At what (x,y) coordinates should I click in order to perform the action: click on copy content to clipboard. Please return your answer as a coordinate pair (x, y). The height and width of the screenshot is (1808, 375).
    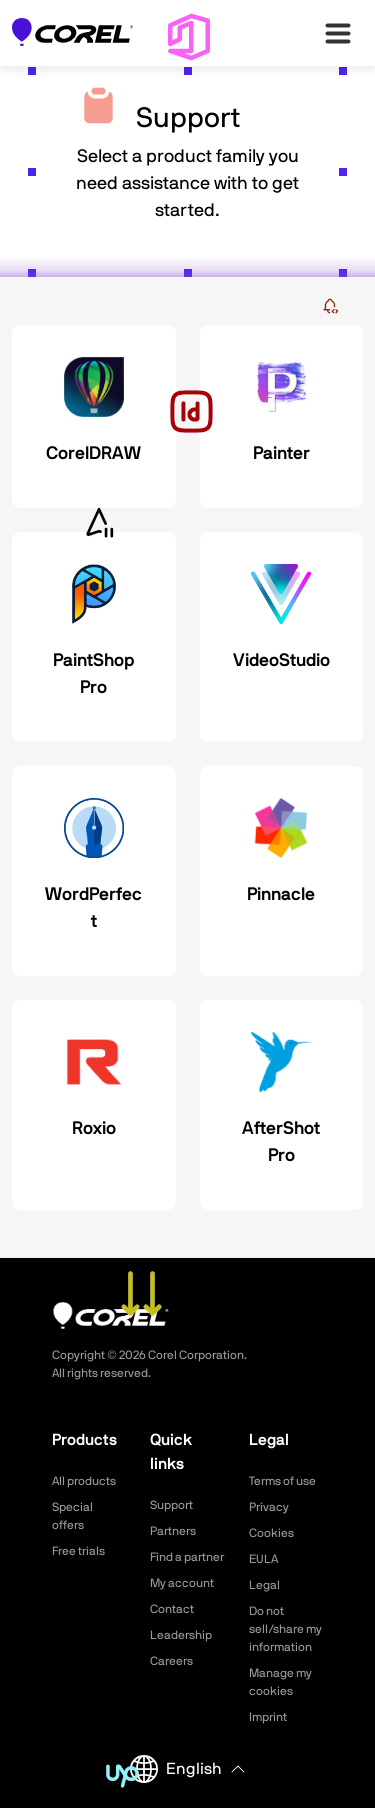
    Looking at the image, I should click on (98, 105).